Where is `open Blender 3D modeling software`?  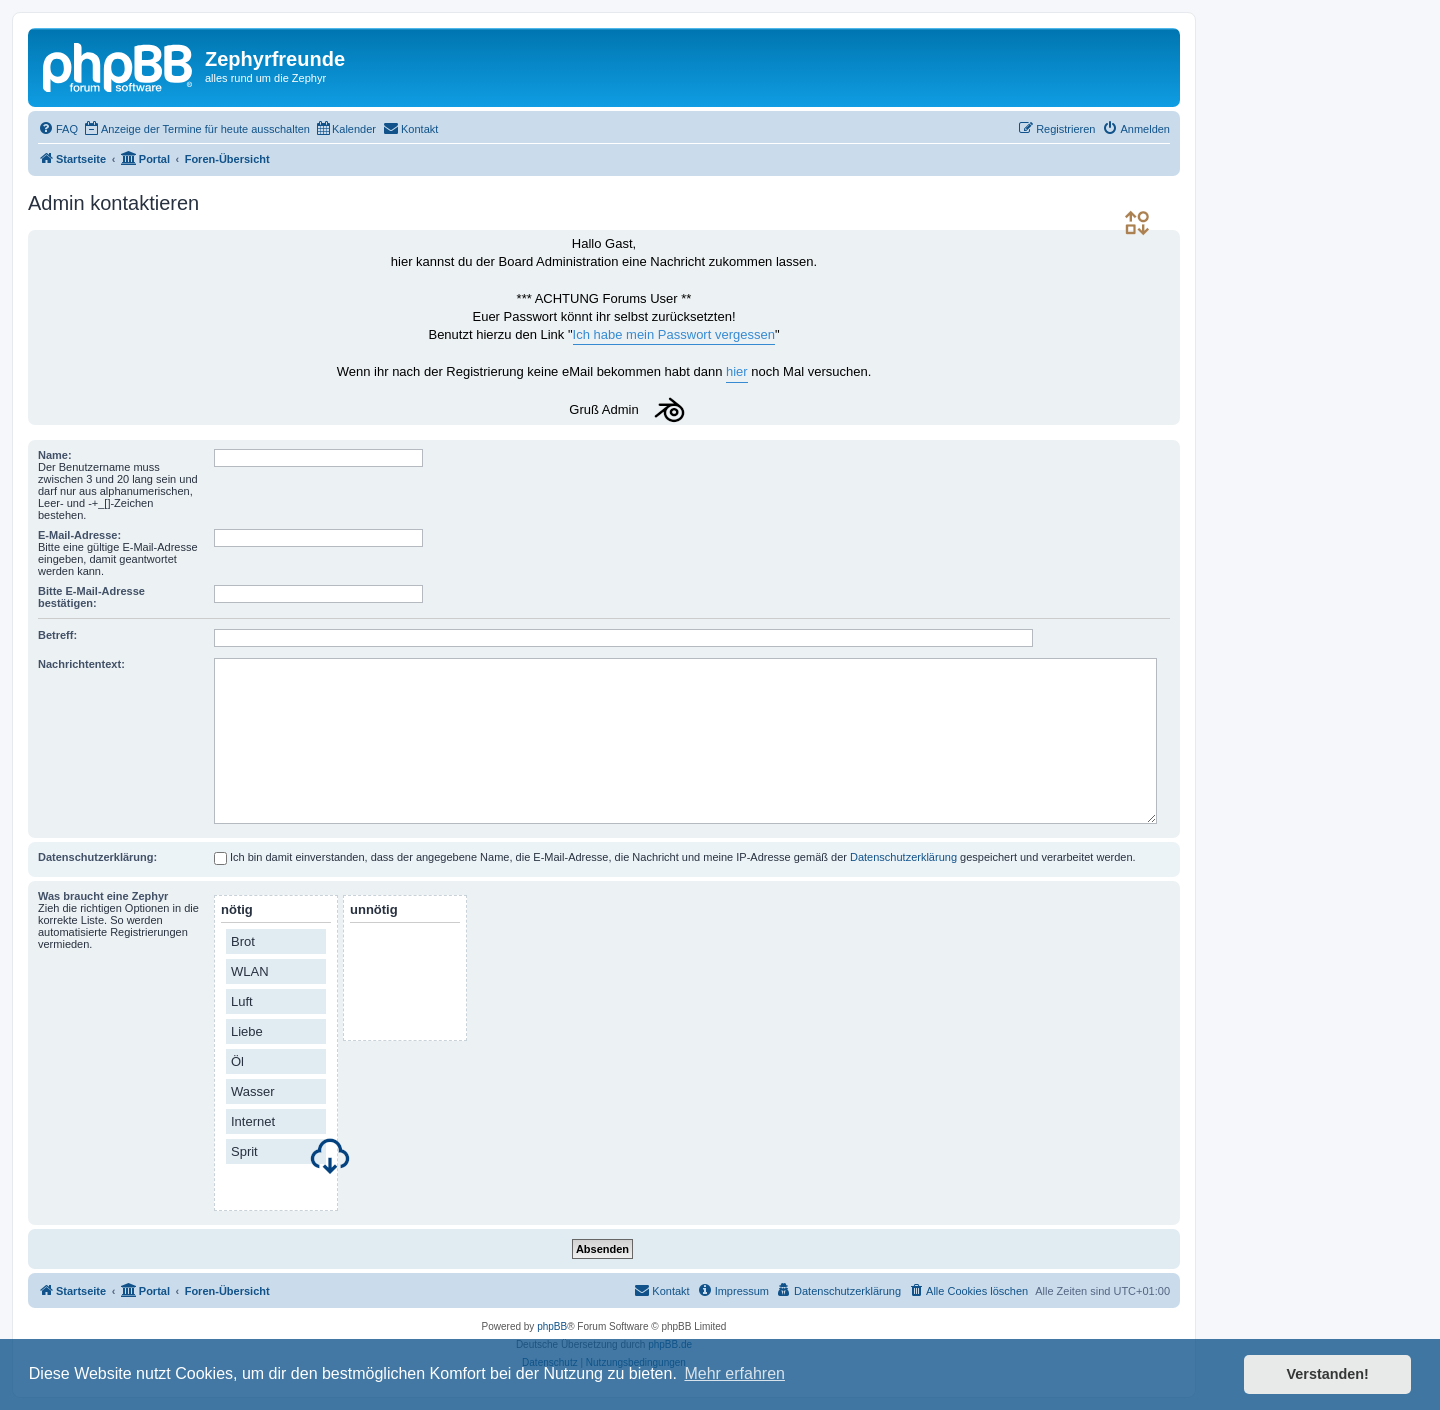 open Blender 3D modeling software is located at coordinates (669, 410).